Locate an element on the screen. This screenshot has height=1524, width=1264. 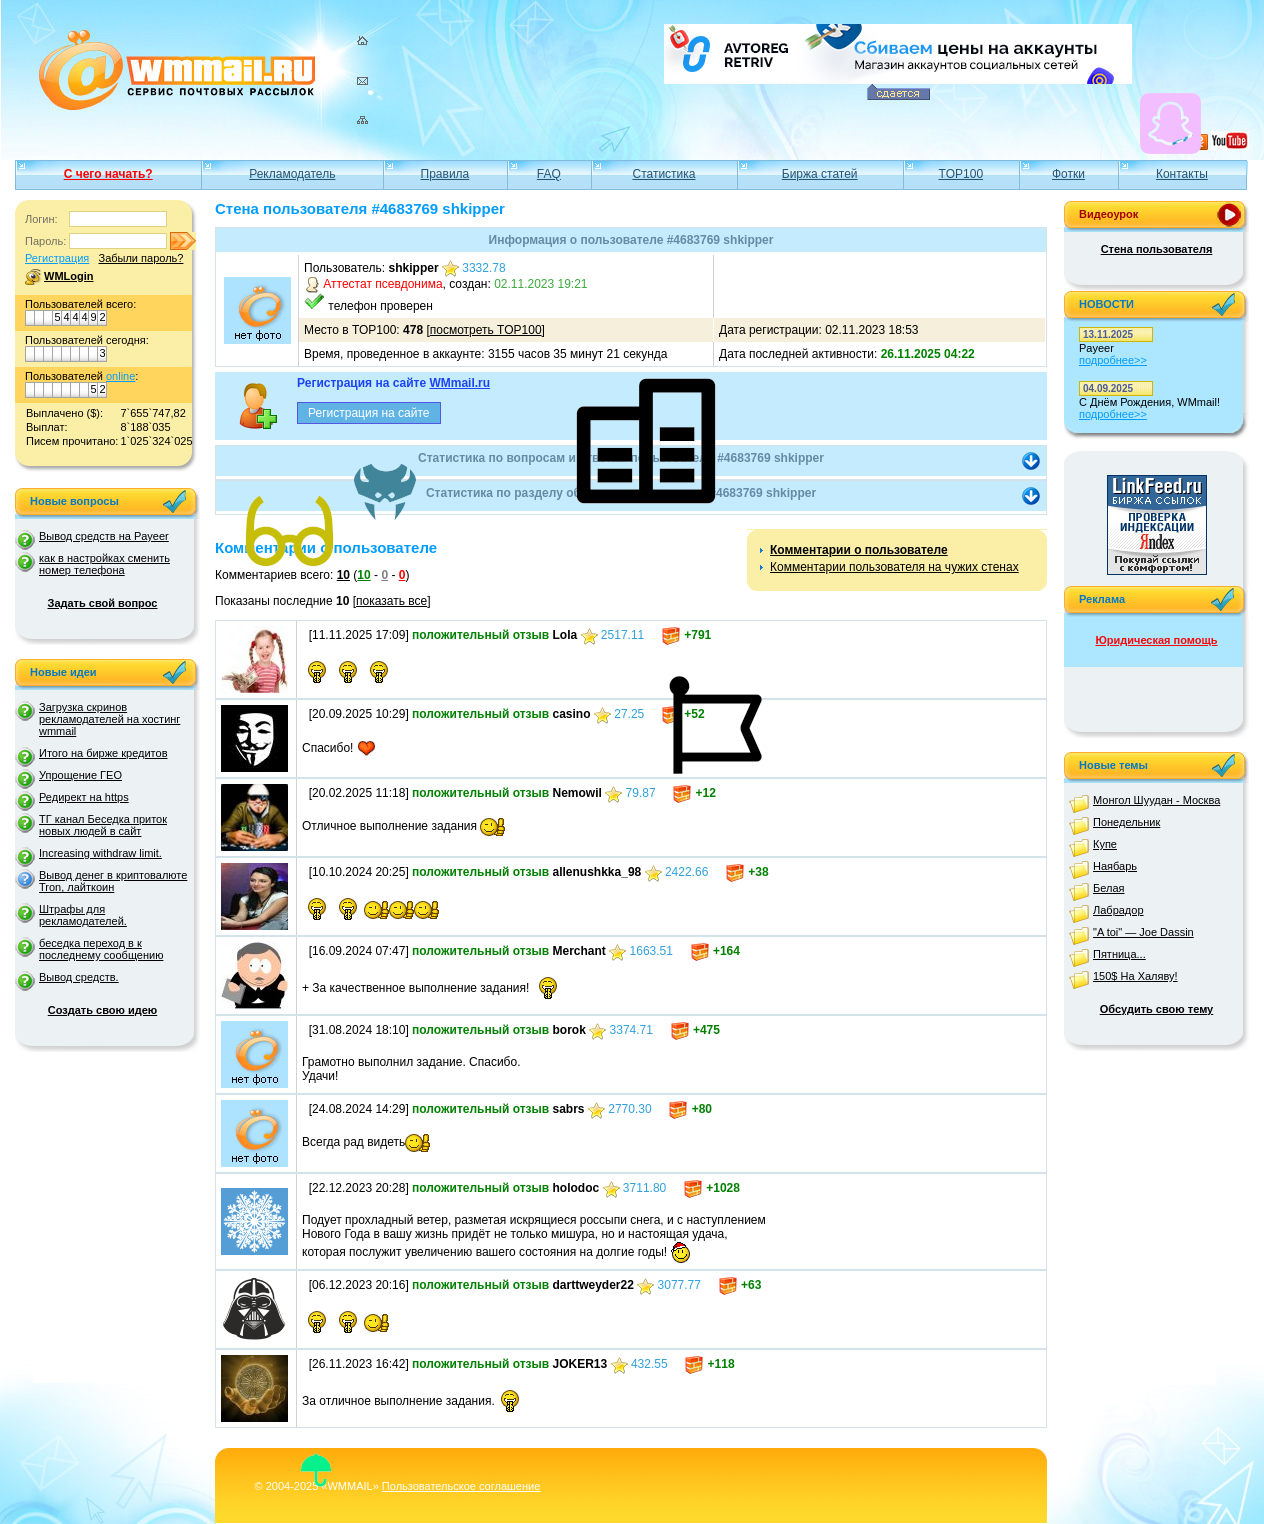
access database or data storage is located at coordinates (646, 441).